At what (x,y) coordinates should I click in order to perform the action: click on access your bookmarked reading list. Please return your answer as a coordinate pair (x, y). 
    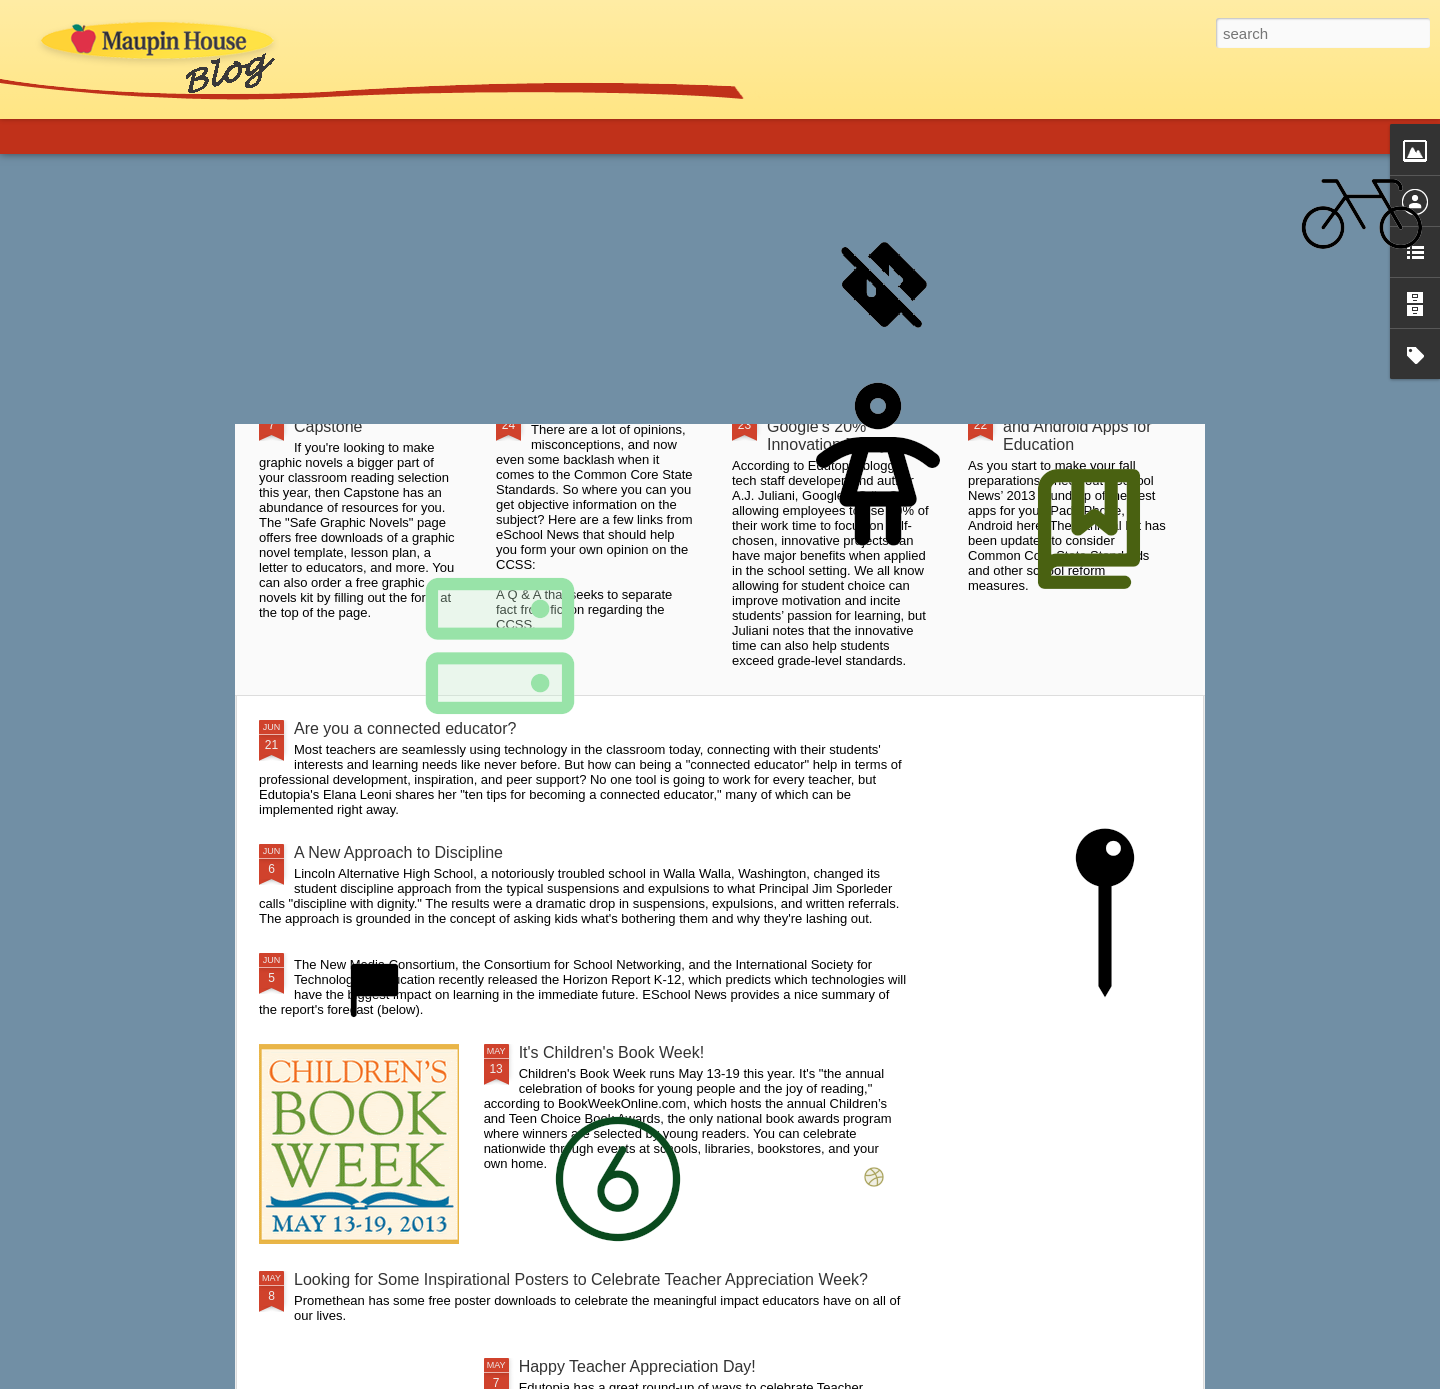
    Looking at the image, I should click on (1089, 529).